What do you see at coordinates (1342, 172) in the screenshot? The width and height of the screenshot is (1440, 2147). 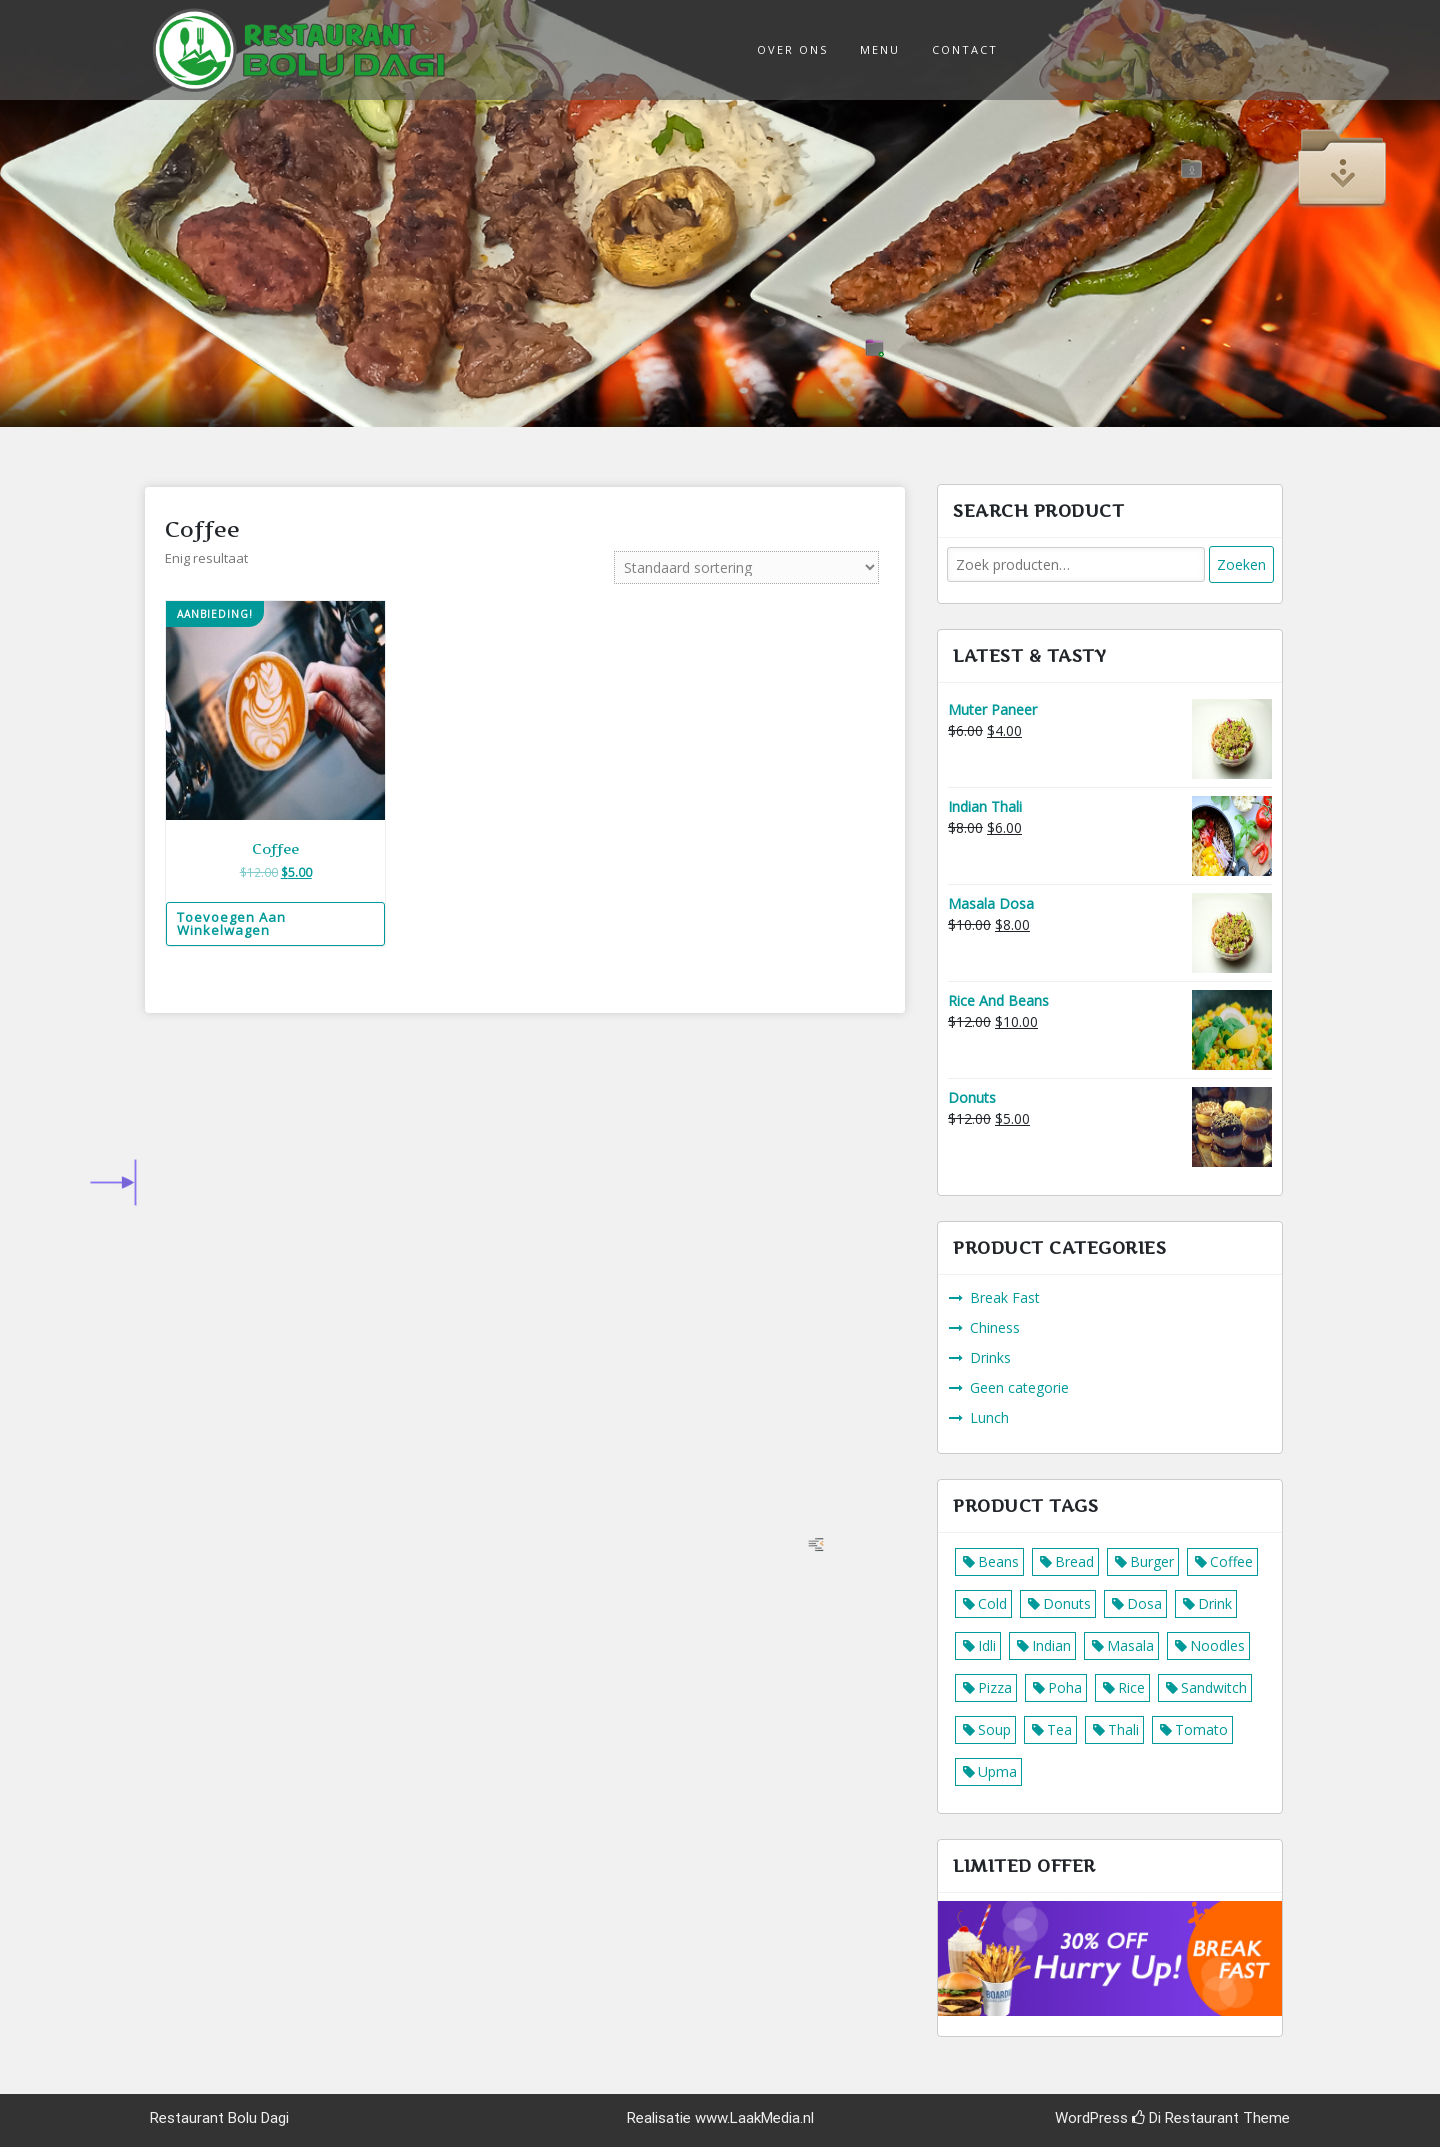 I see `access your downloads folder` at bounding box center [1342, 172].